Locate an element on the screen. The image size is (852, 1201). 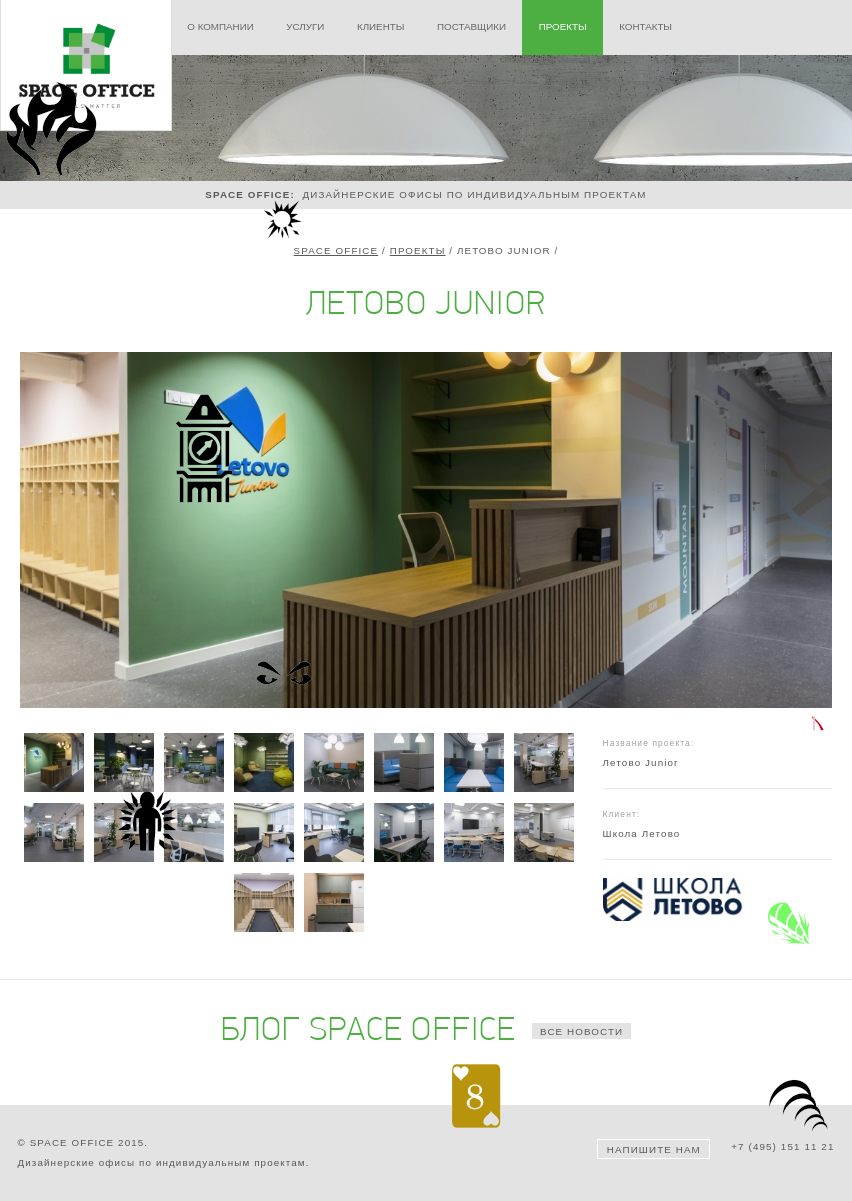
activate fire attack ability is located at coordinates (50, 128).